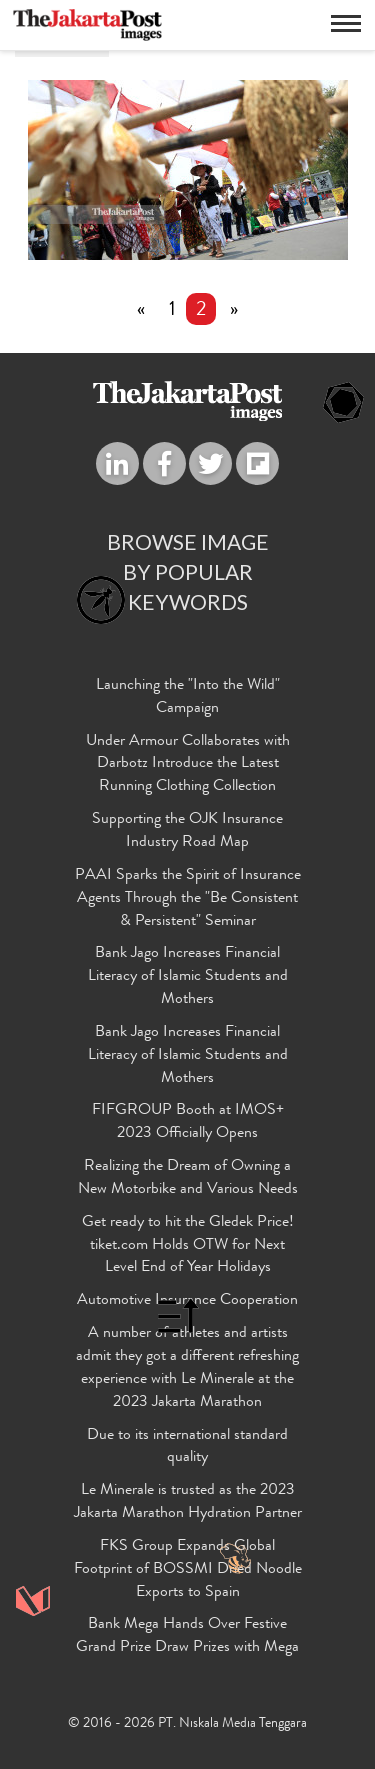  Describe the element at coordinates (176, 1316) in the screenshot. I see `sort items in ascending order` at that location.